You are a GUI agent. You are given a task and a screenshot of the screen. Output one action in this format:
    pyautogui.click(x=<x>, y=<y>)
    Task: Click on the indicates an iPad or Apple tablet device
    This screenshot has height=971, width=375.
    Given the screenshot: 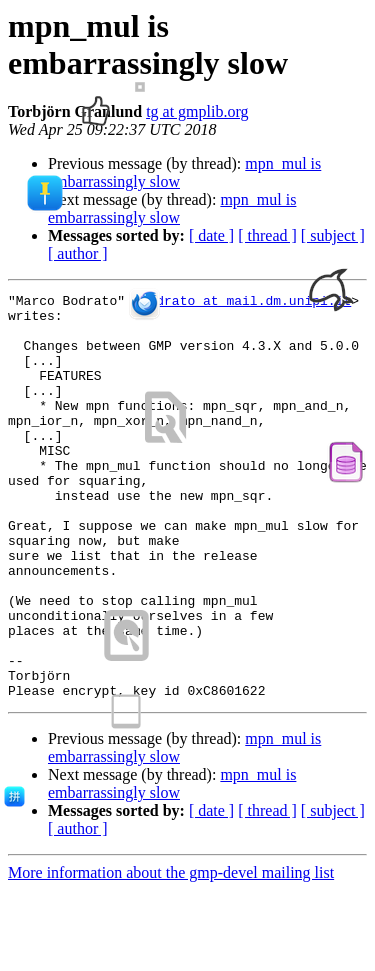 What is the action you would take?
    pyautogui.click(x=128, y=711)
    